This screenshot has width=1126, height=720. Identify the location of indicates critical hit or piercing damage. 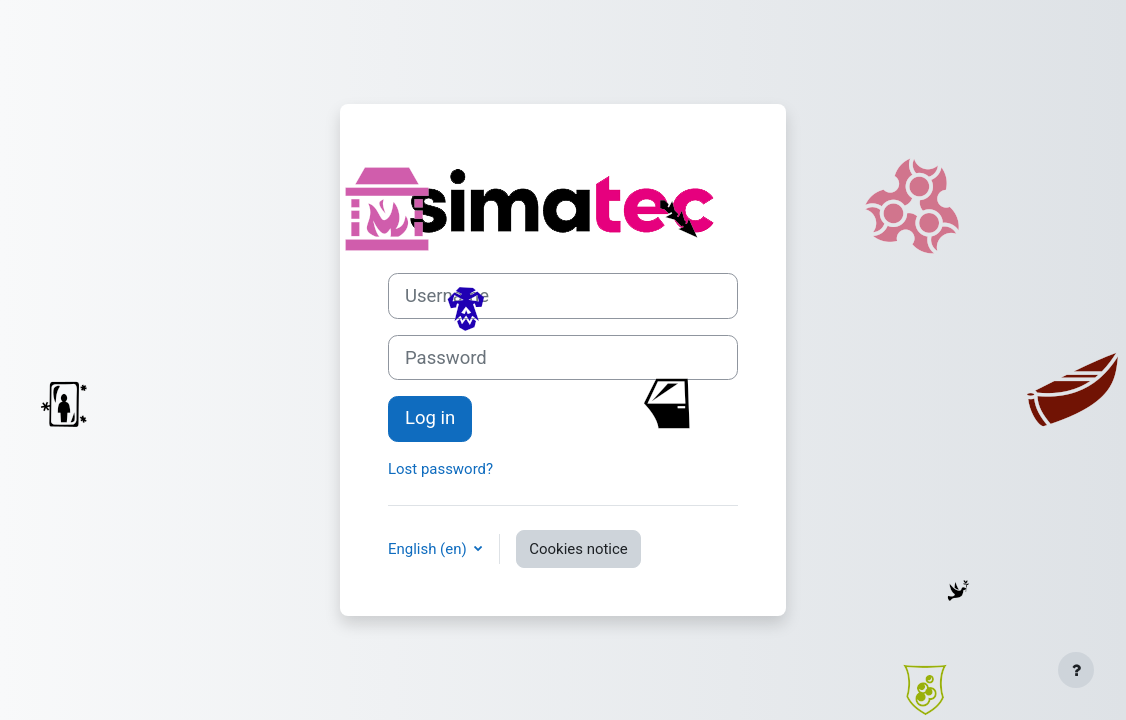
(679, 219).